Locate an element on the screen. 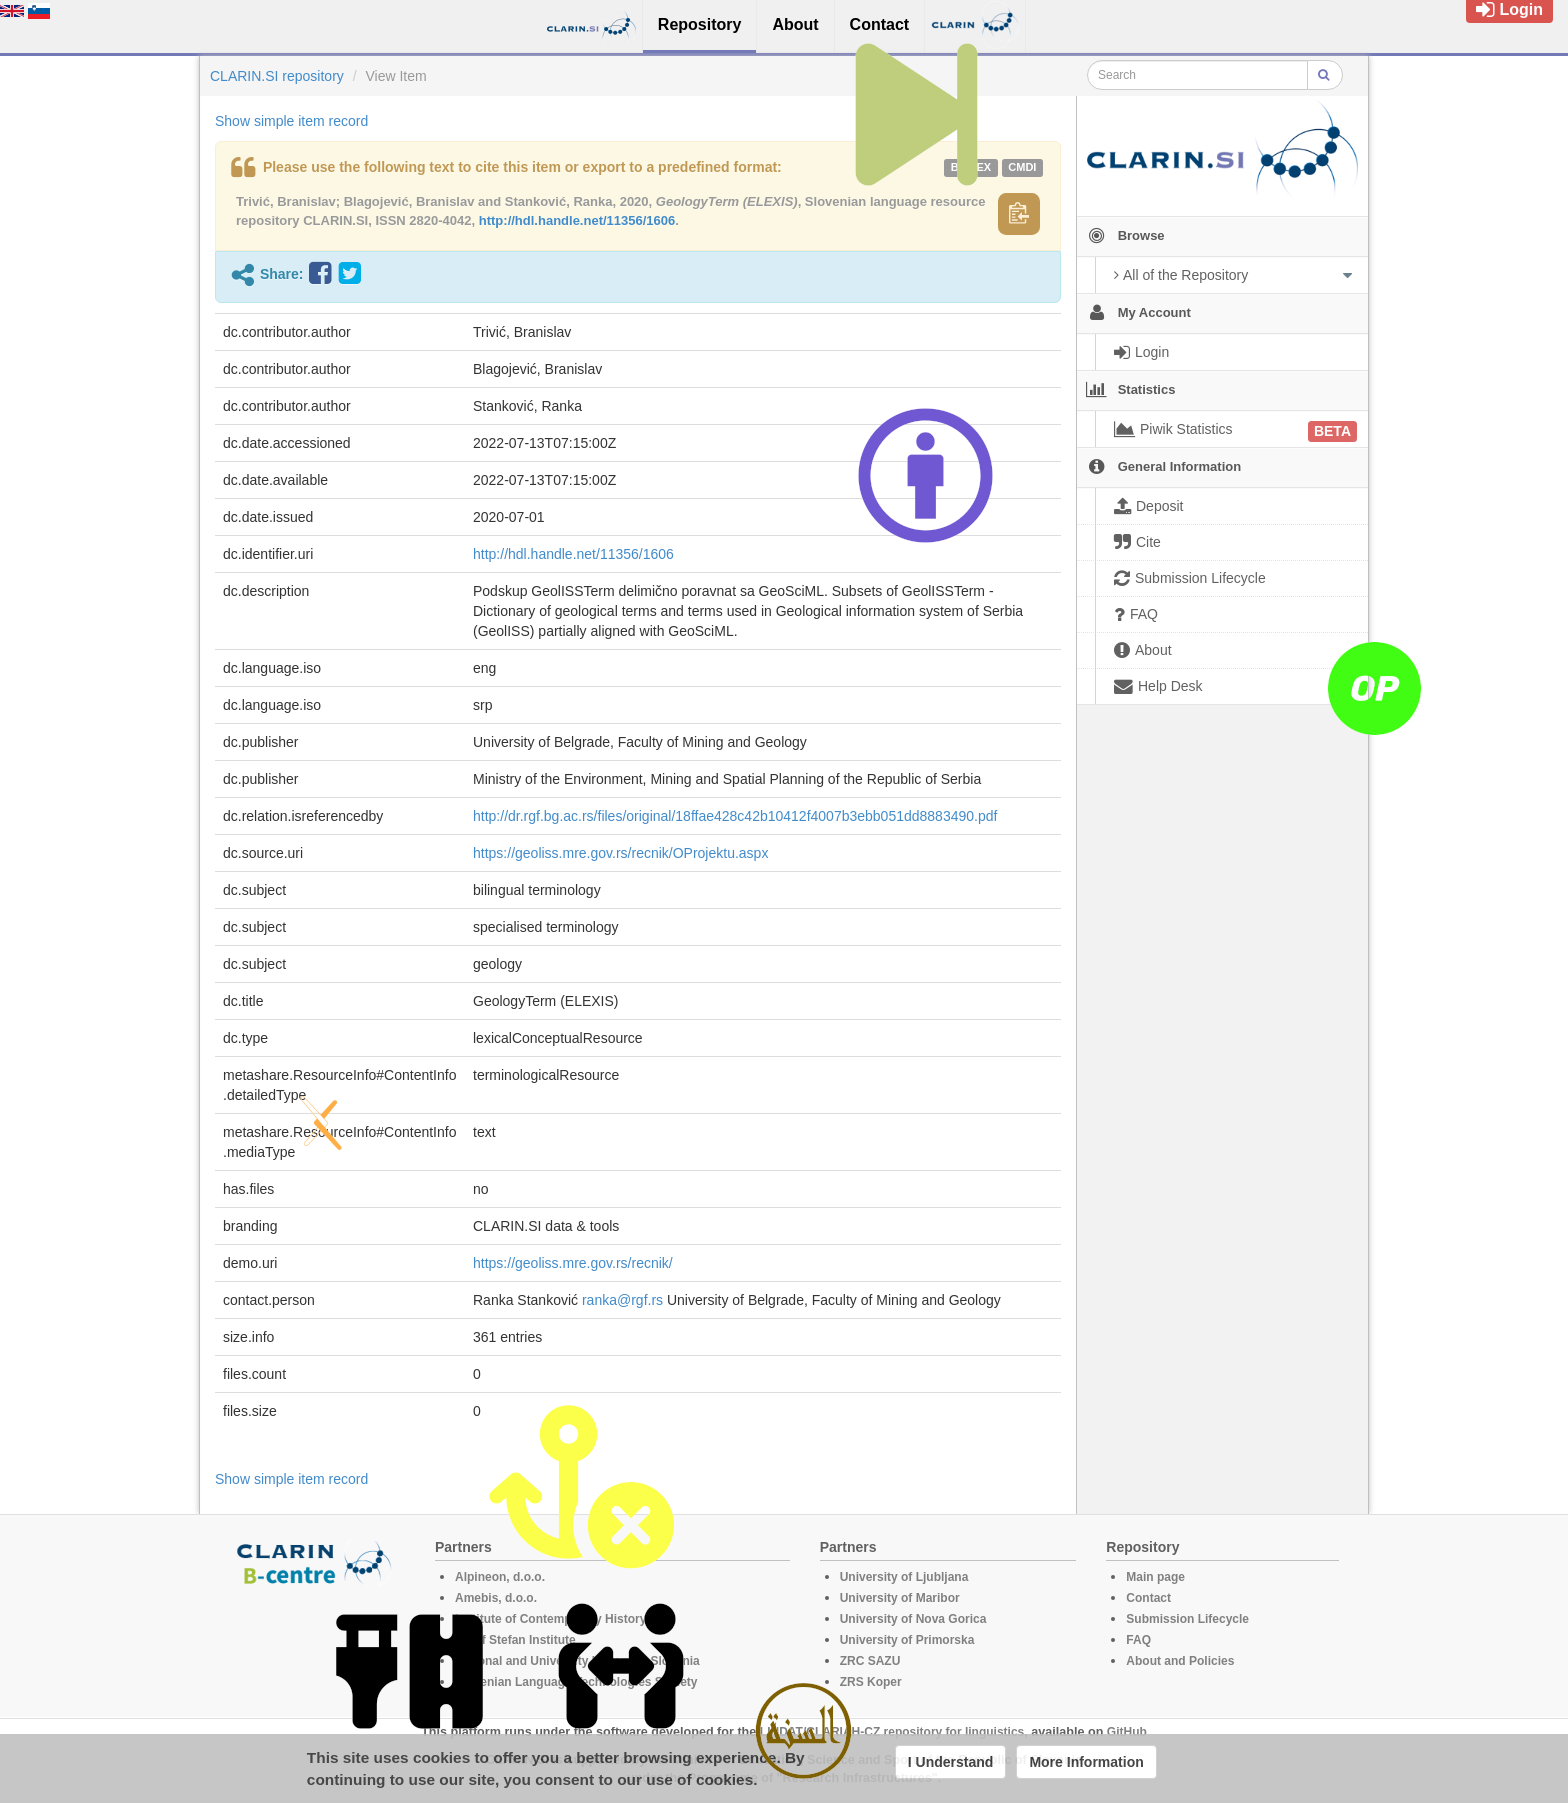  visit arxiv preprint repository is located at coordinates (321, 1123).